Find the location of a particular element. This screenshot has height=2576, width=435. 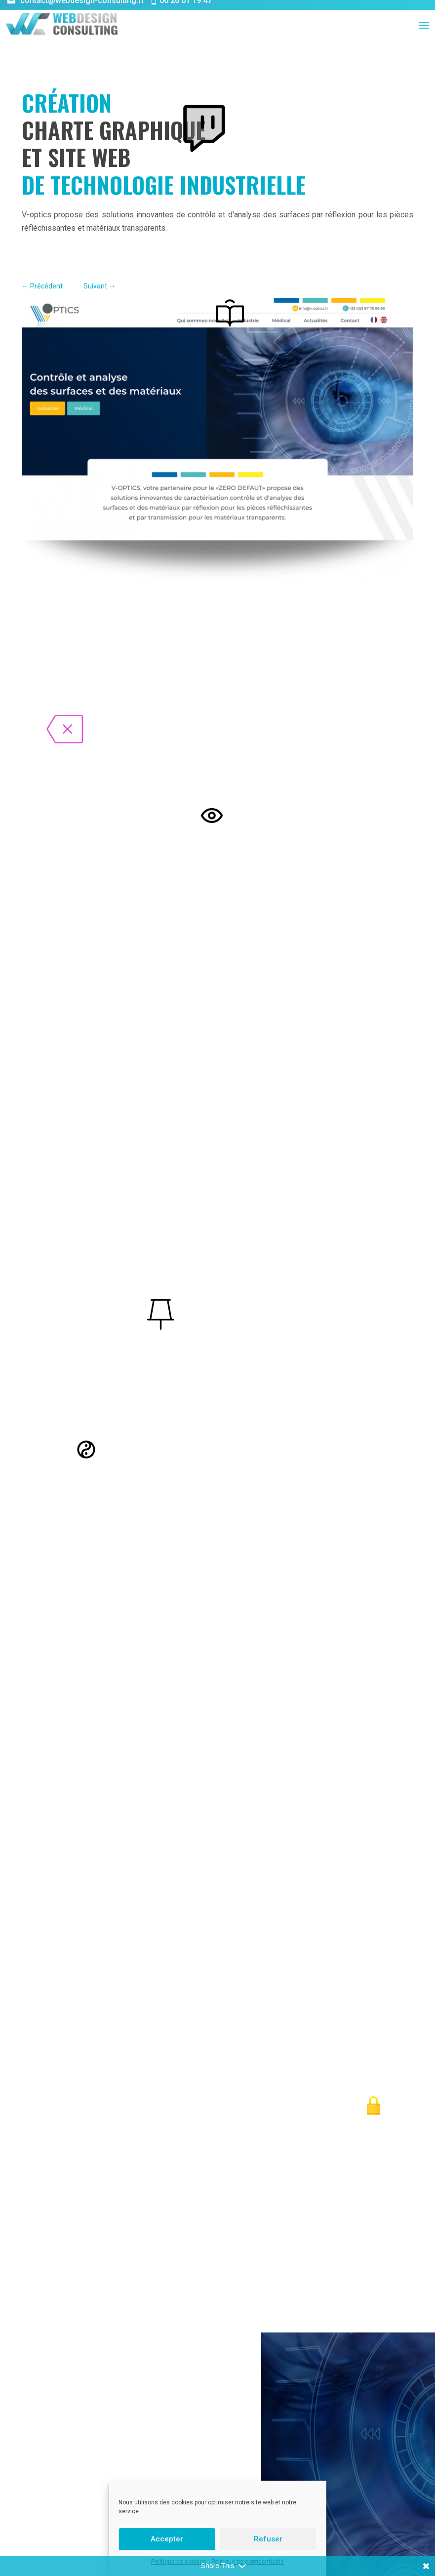

delete the previous character is located at coordinates (66, 729).